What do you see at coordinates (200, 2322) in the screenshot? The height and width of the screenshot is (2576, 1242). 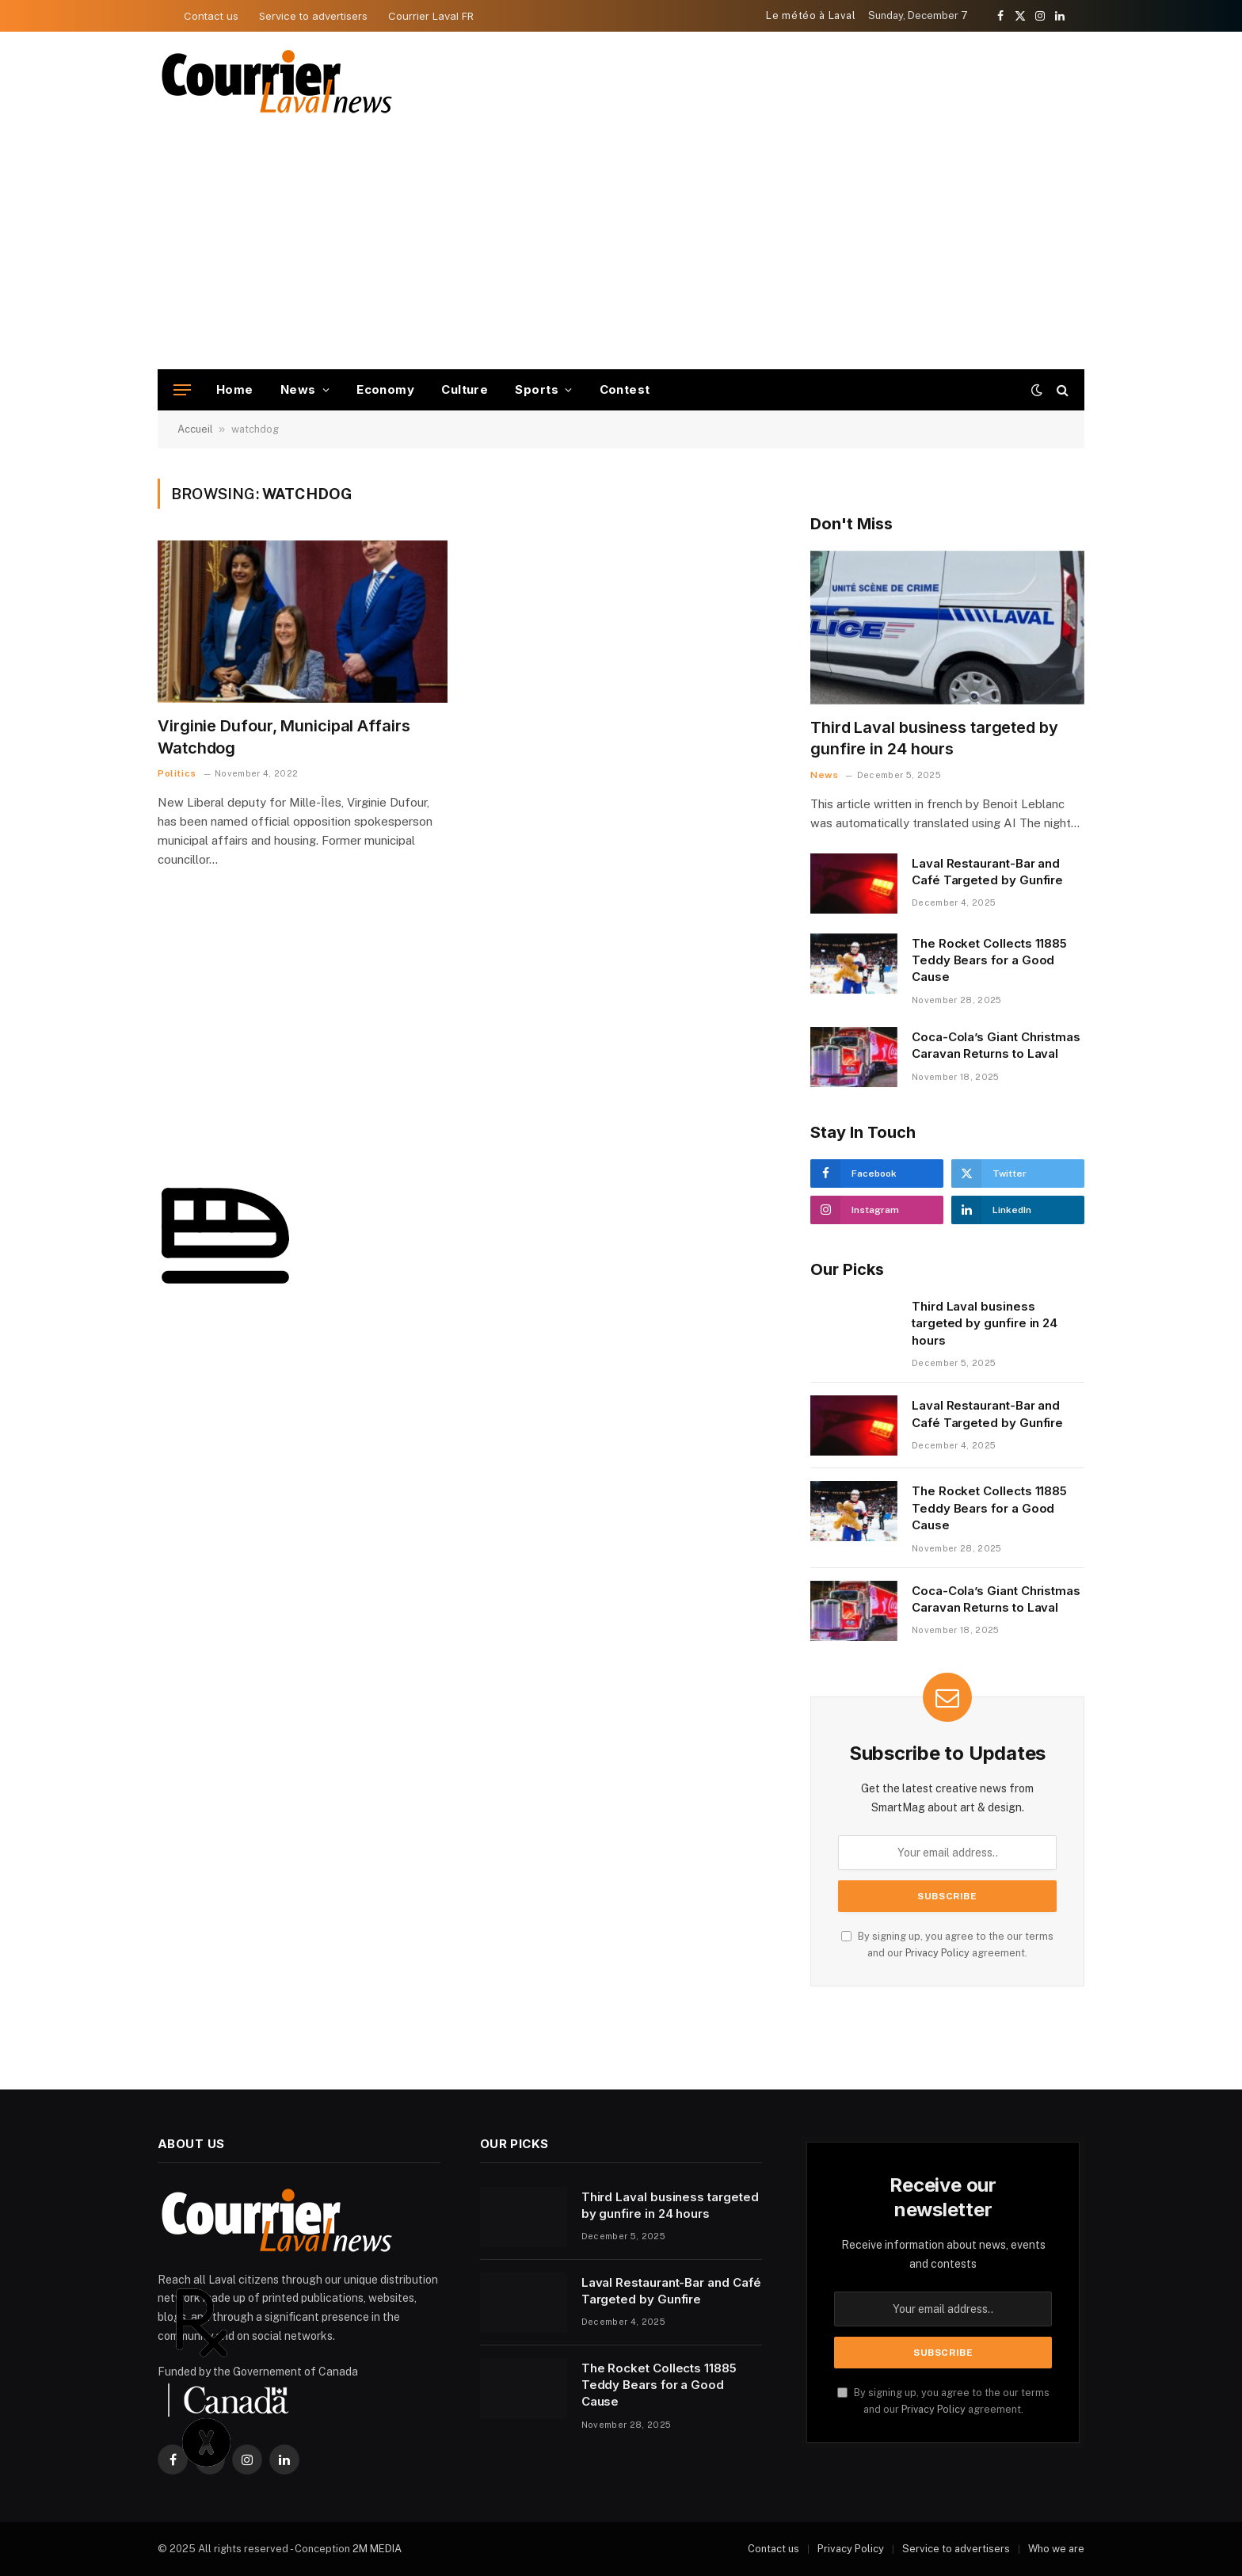 I see `view prescription details` at bounding box center [200, 2322].